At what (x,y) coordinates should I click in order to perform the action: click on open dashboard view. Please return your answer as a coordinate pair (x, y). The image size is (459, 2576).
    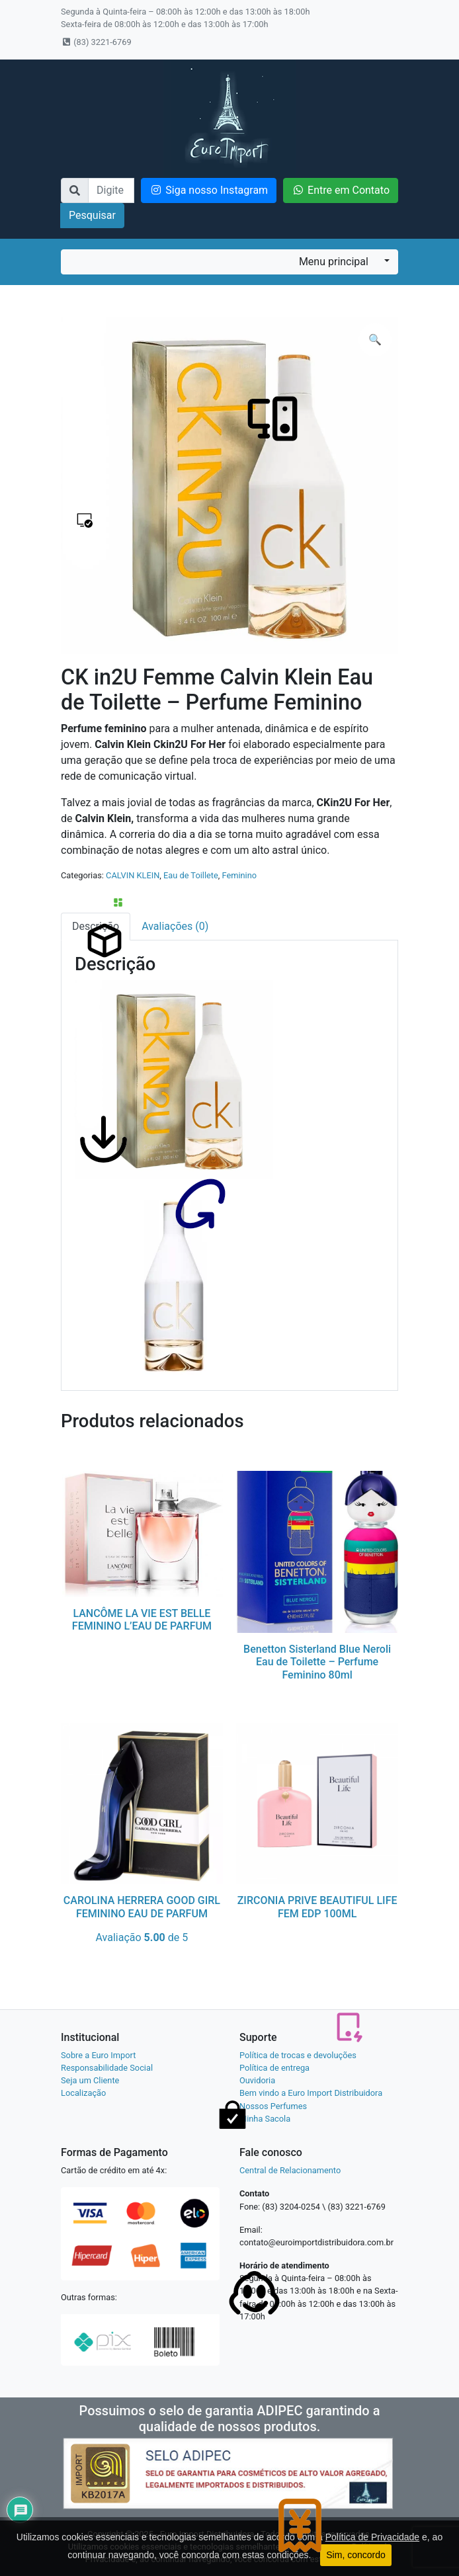
    Looking at the image, I should click on (118, 902).